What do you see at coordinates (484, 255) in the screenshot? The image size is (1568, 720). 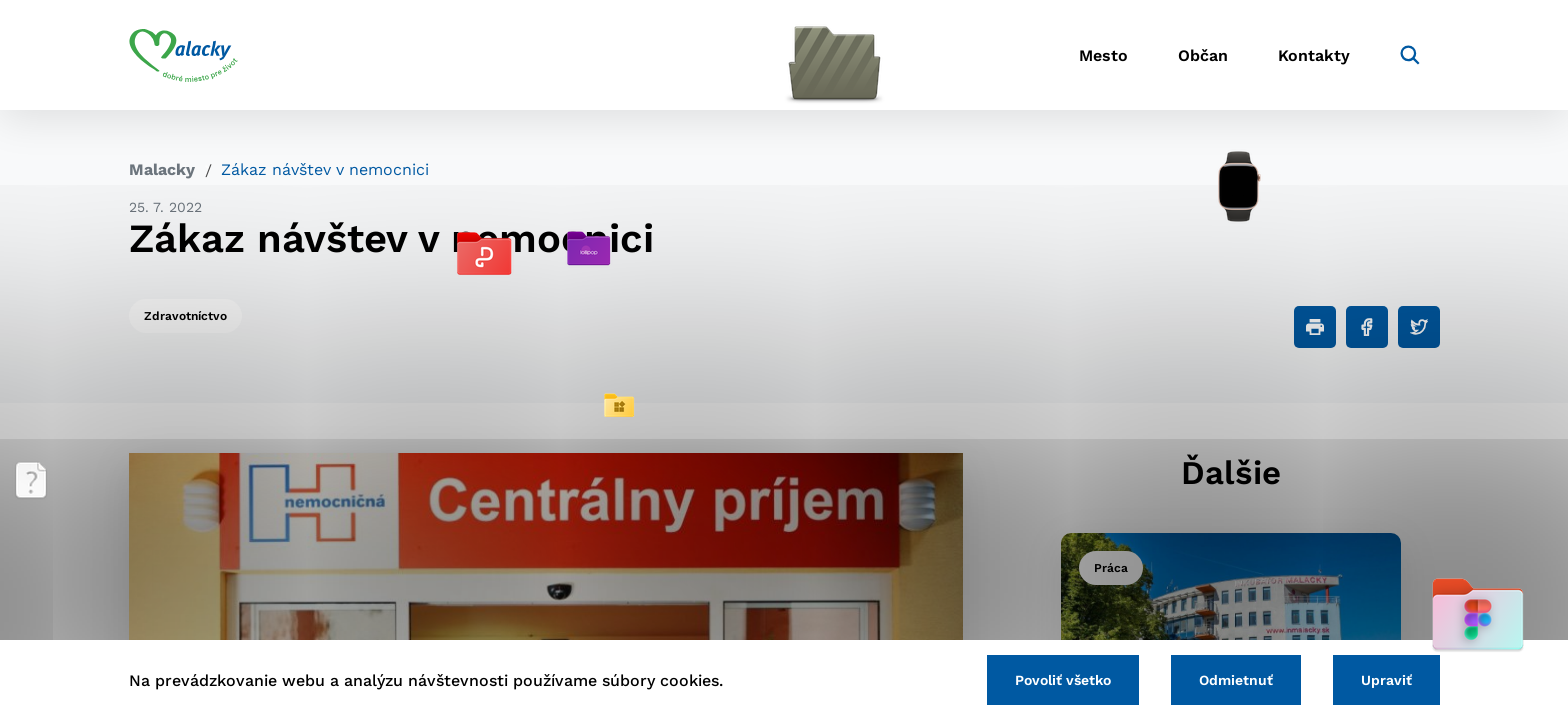 I see `open folder containing WPS PDF documents` at bounding box center [484, 255].